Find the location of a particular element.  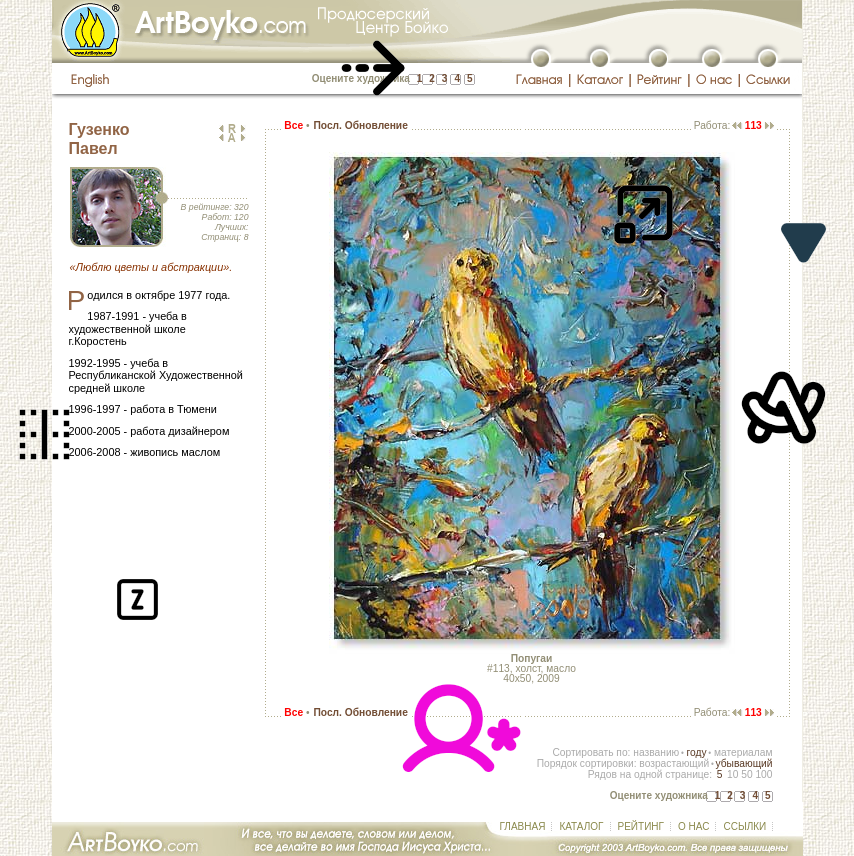

continue to the next step is located at coordinates (373, 68).